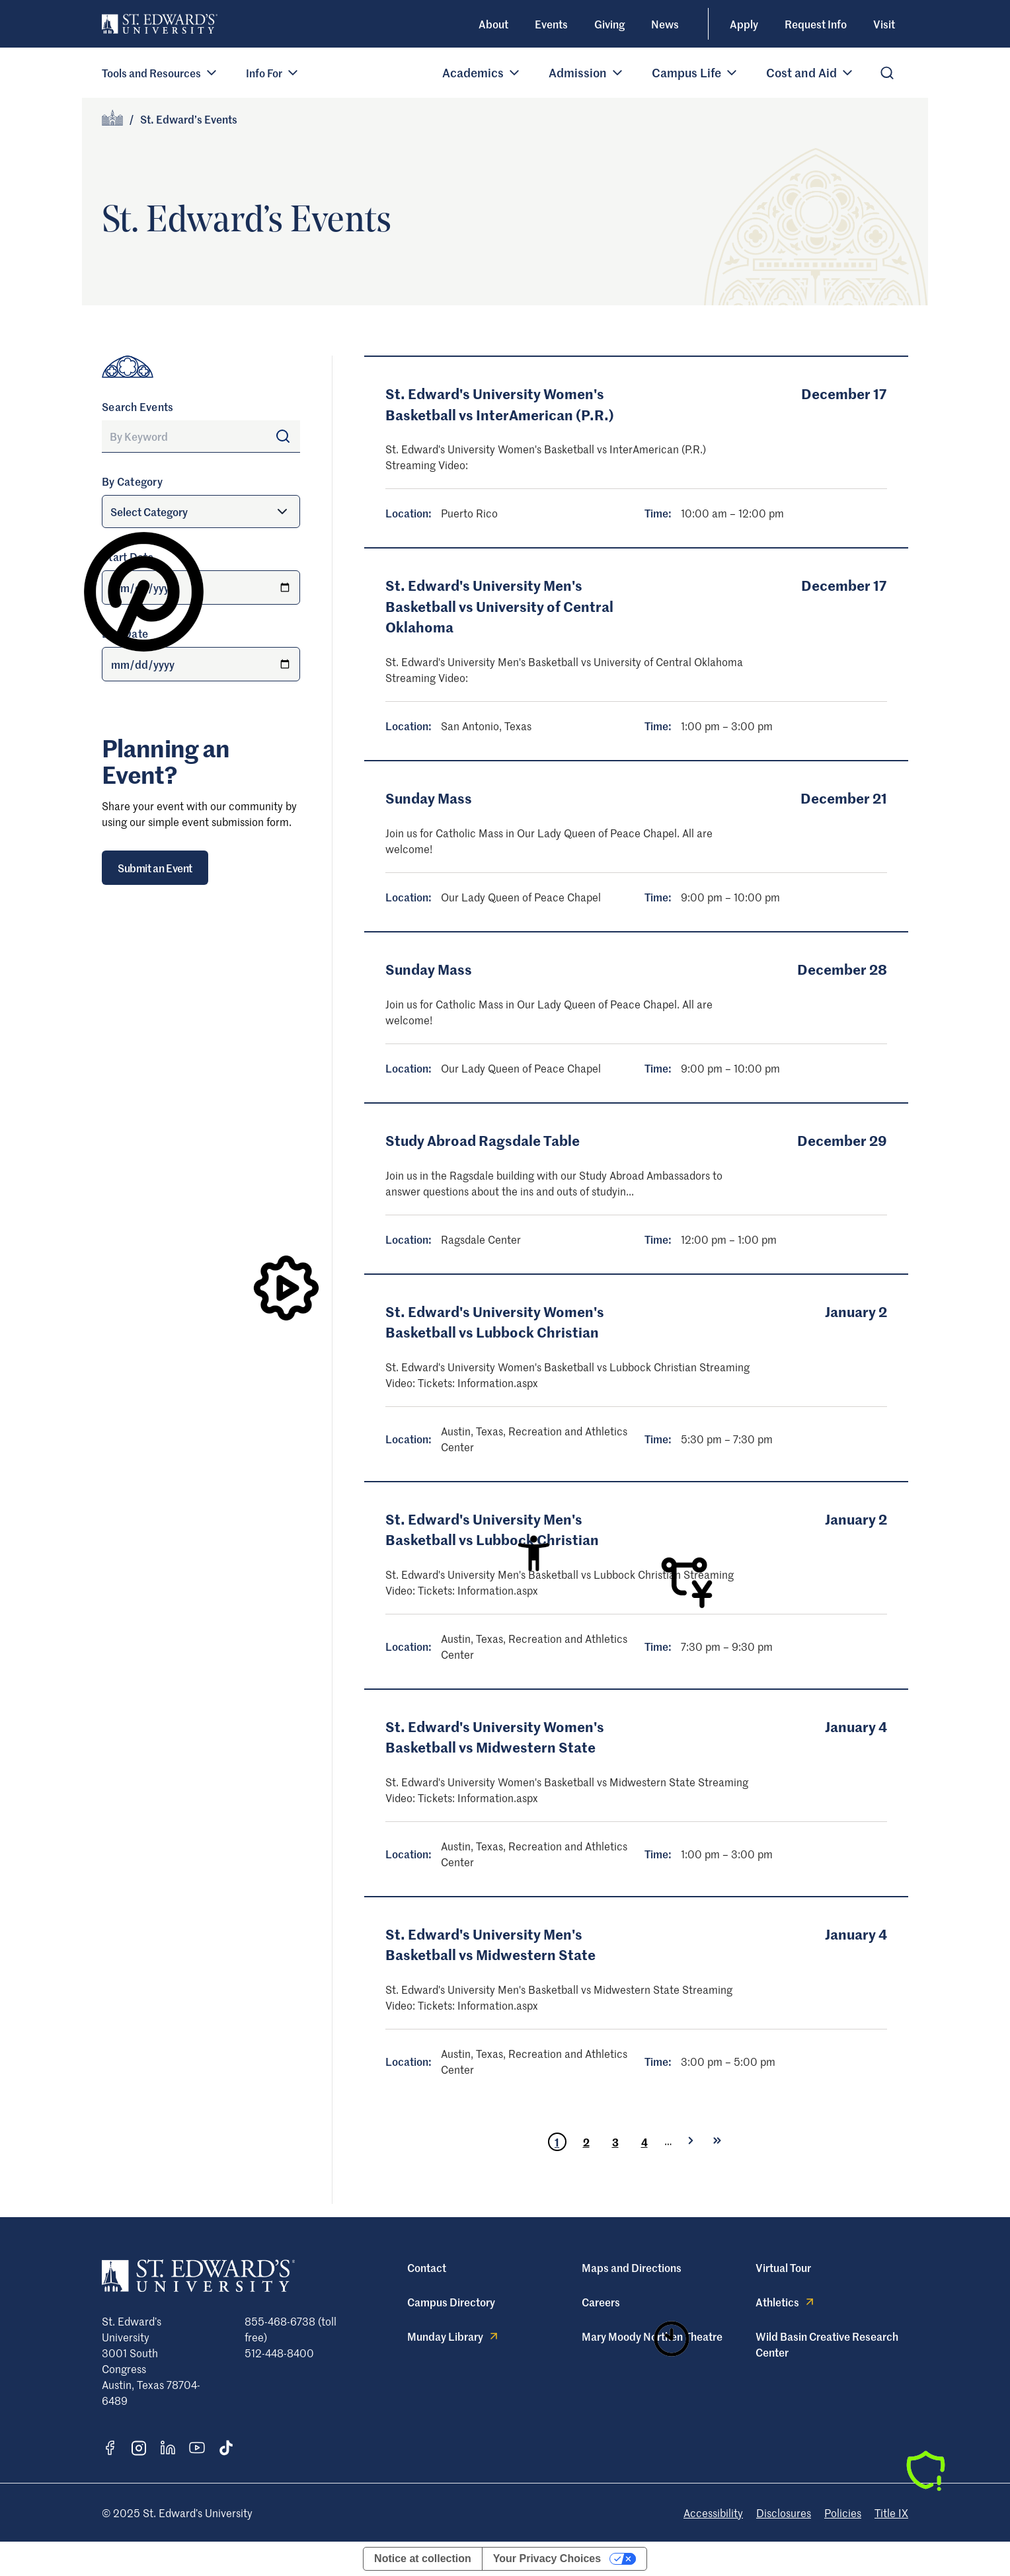 This screenshot has width=1010, height=2576. Describe the element at coordinates (672, 2339) in the screenshot. I see `indicates the current time or timestamp` at that location.